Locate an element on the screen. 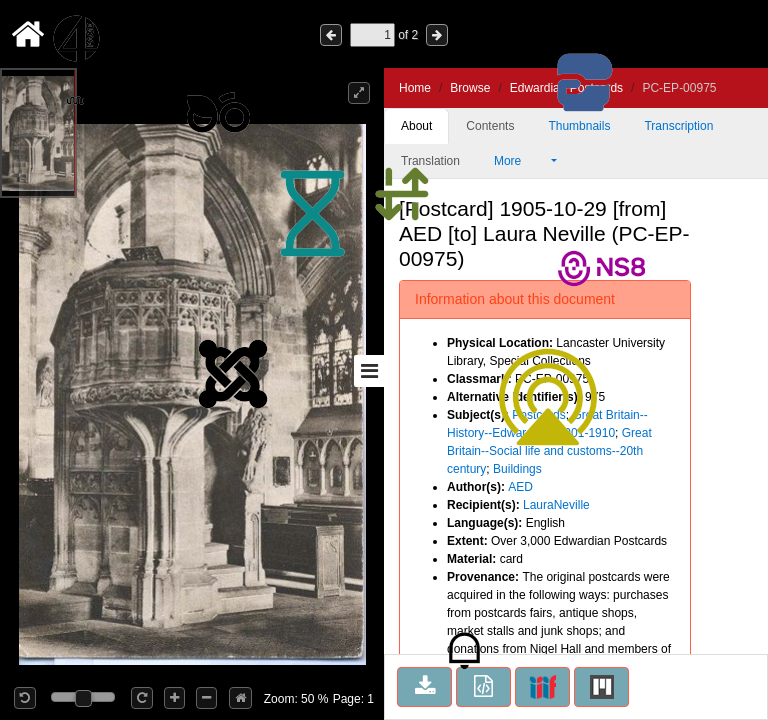  indicates a process is waiting or pending is located at coordinates (312, 213).